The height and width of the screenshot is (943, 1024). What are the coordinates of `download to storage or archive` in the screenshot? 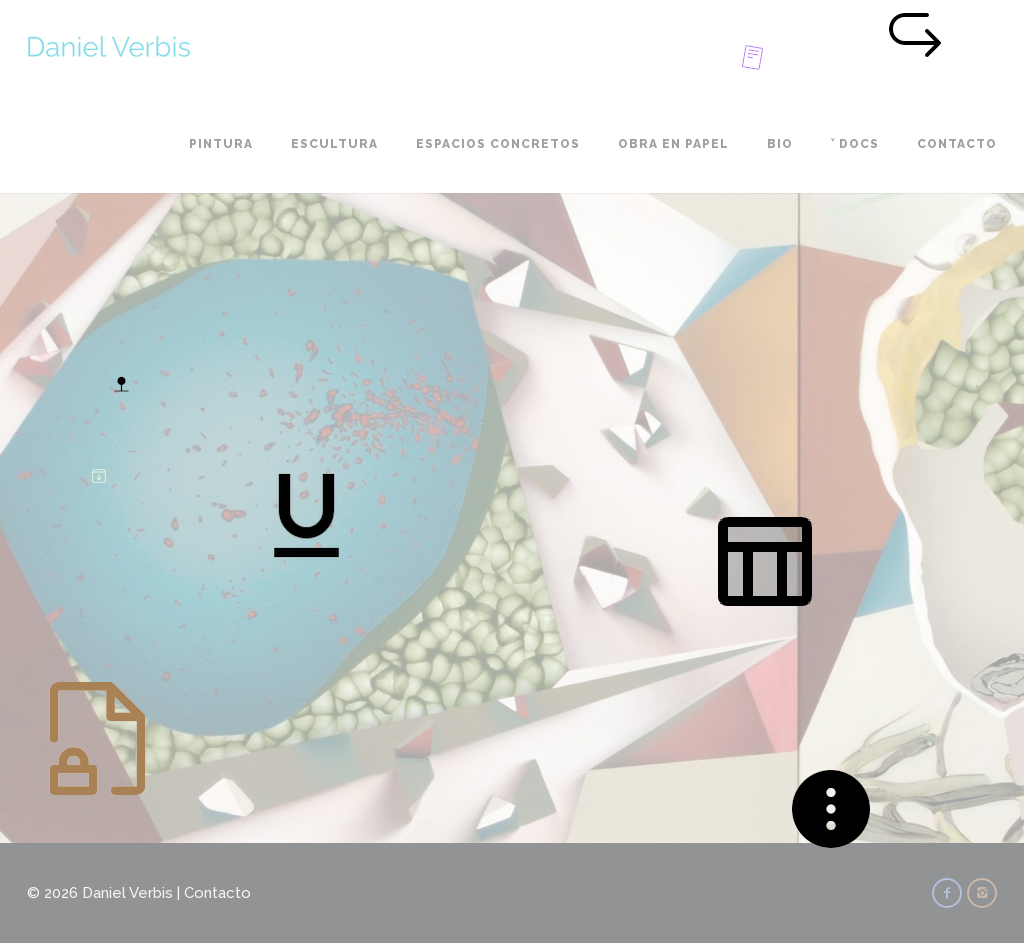 It's located at (99, 476).